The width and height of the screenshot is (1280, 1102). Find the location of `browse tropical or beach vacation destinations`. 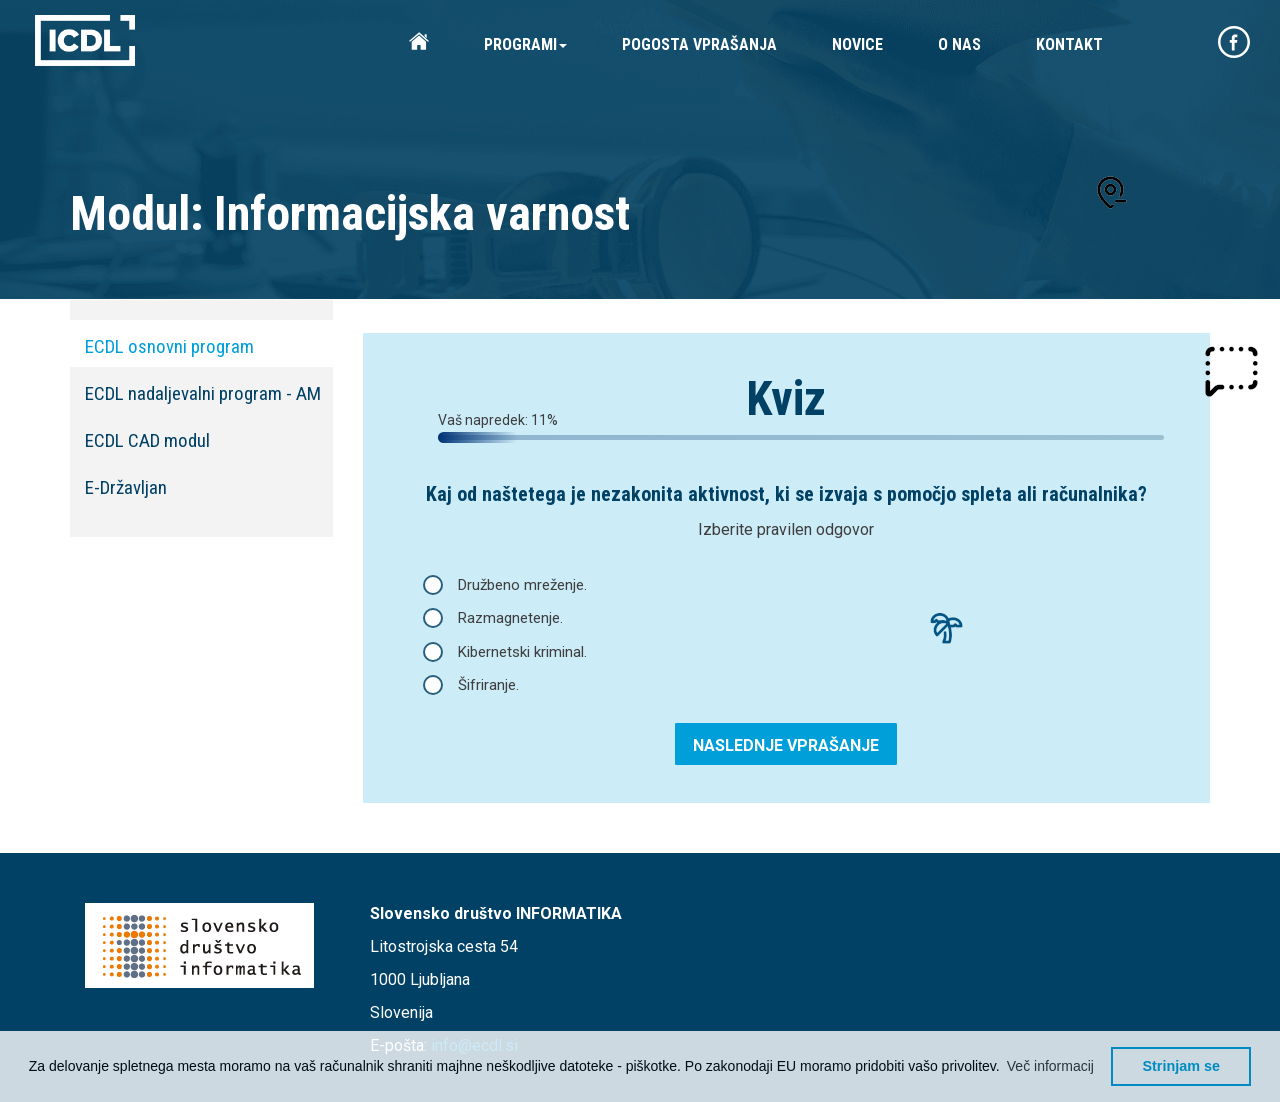

browse tropical or beach vacation destinations is located at coordinates (946, 627).